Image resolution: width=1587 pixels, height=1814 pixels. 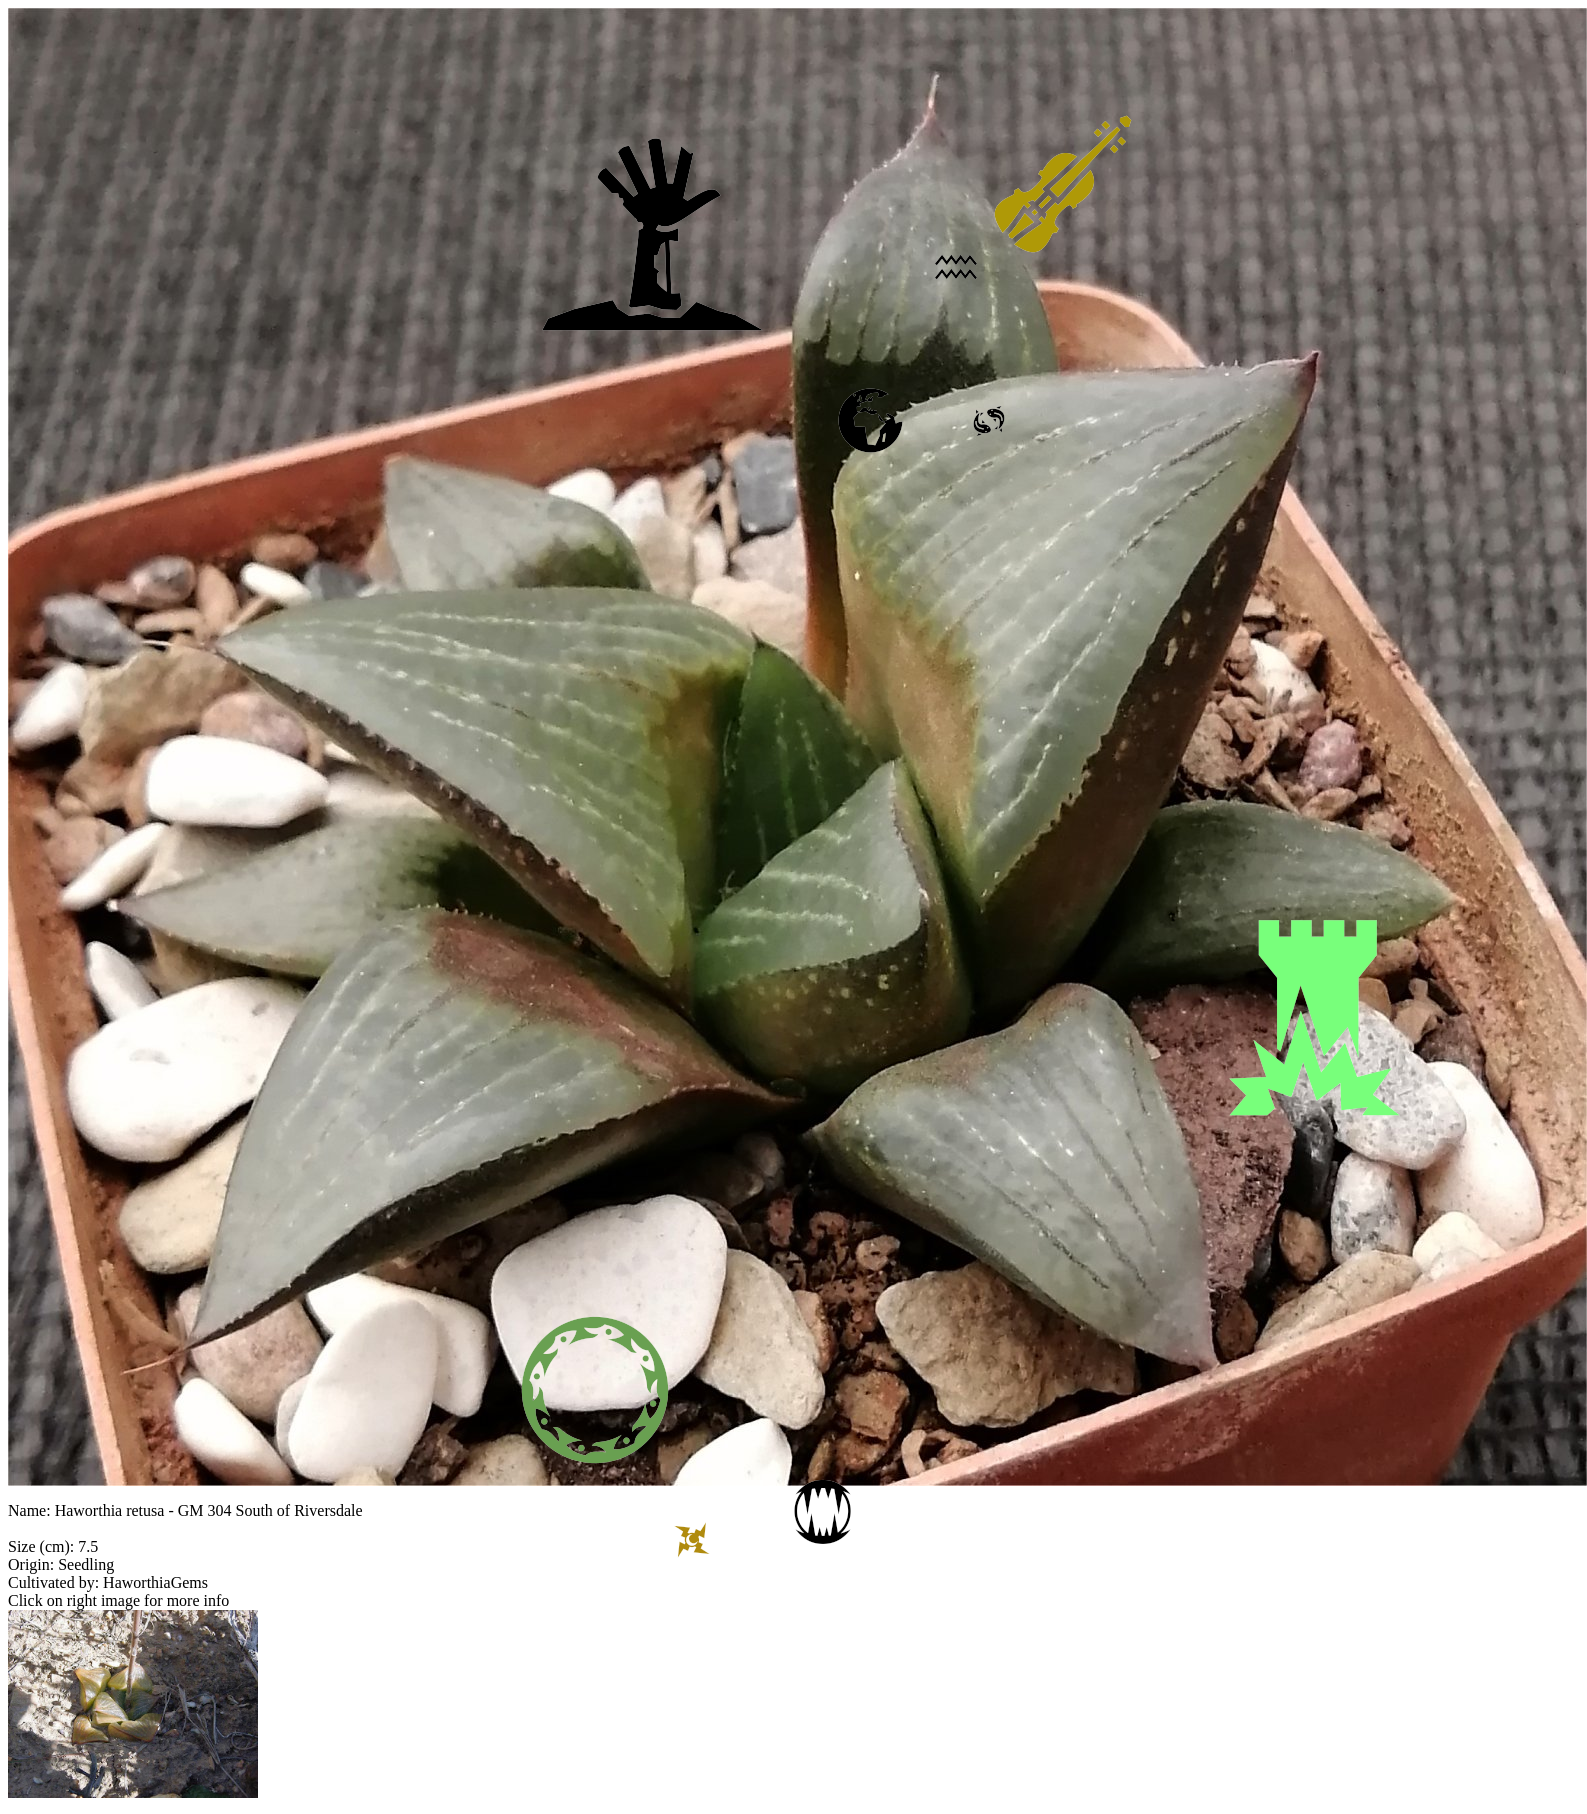 I want to click on demolish or destroy a building, so click(x=1314, y=1017).